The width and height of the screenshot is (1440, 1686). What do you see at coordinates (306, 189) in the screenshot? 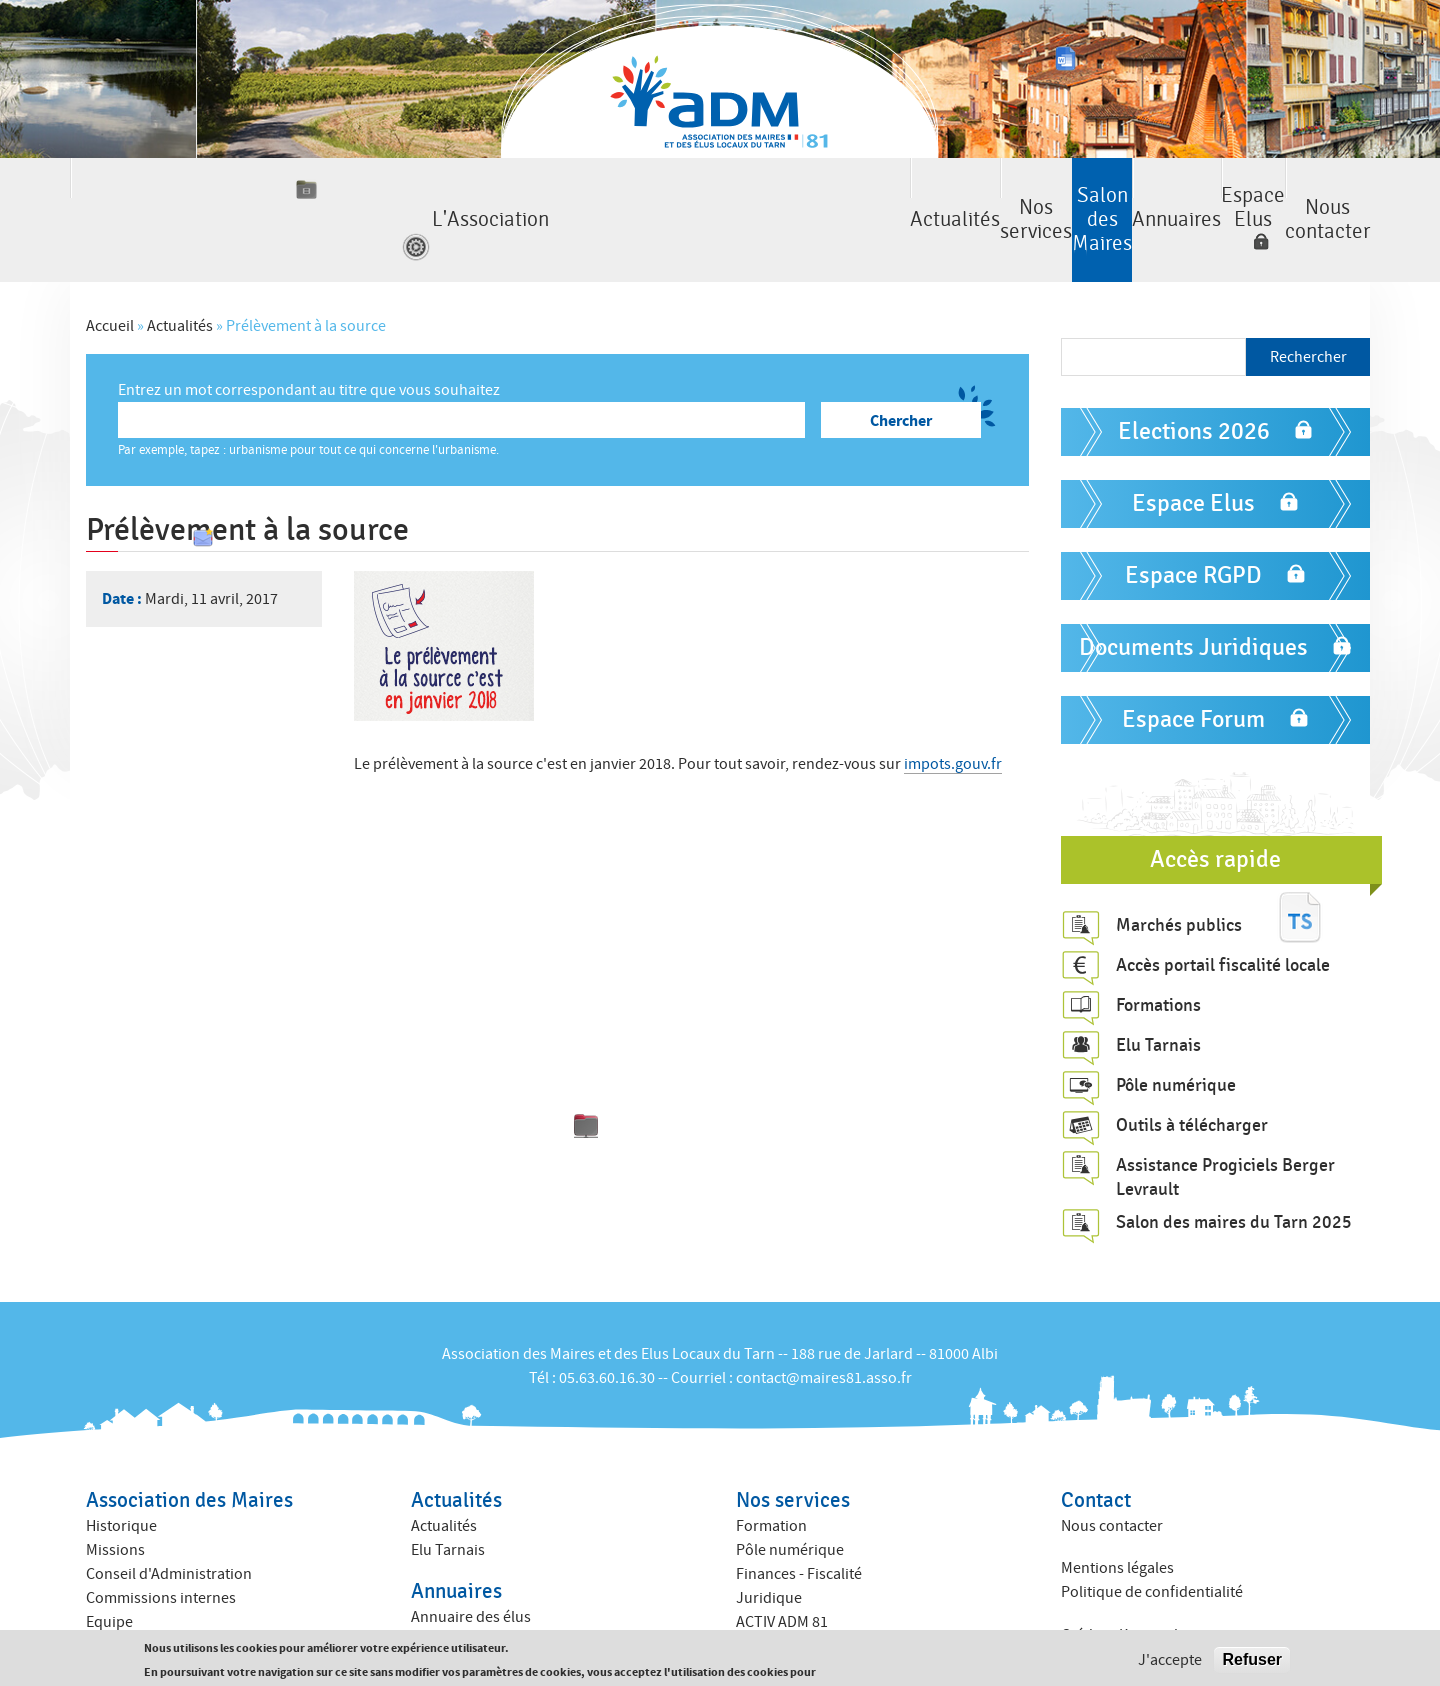
I see `open your videos folder` at bounding box center [306, 189].